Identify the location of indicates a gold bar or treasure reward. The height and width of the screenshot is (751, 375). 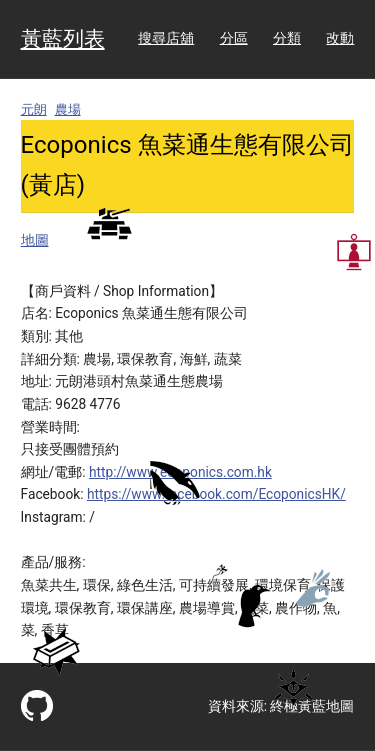
(56, 651).